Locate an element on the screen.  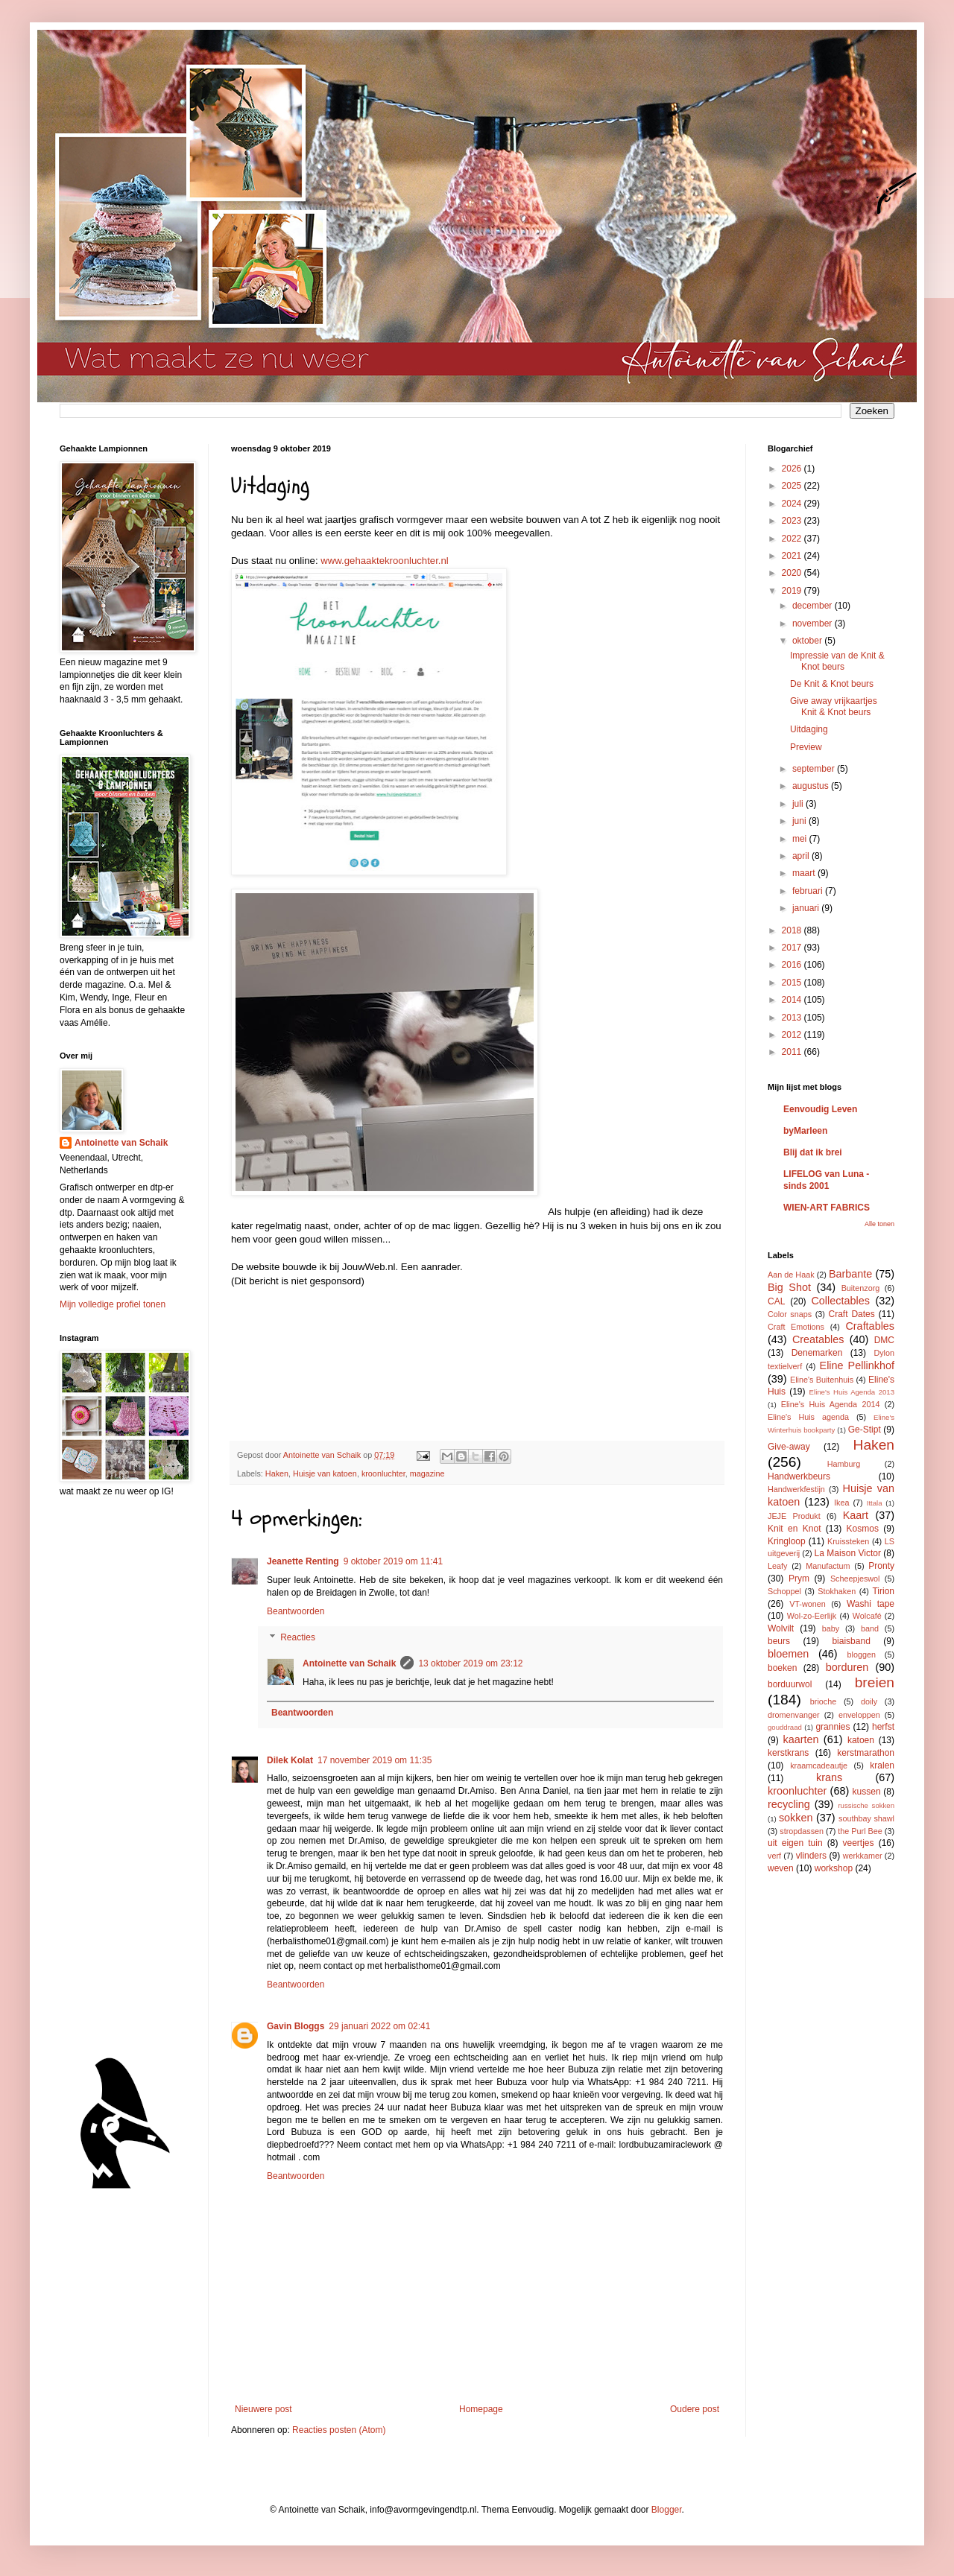
select sawed-off shotgun weapon is located at coordinates (896, 193).